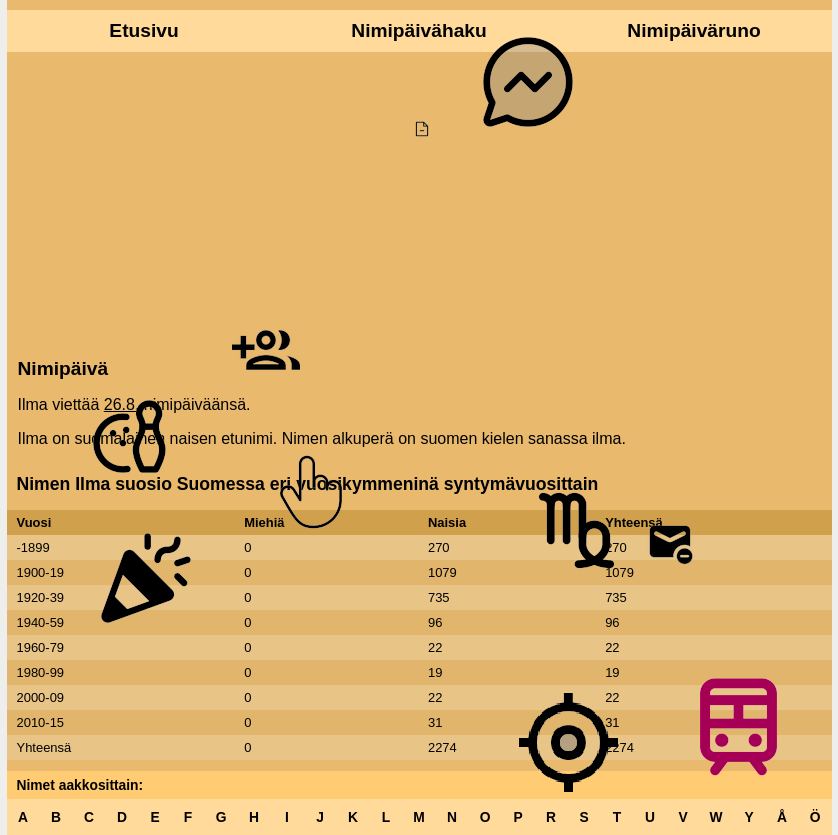 This screenshot has height=835, width=838. What do you see at coordinates (422, 129) in the screenshot?
I see `remove a file from your selection` at bounding box center [422, 129].